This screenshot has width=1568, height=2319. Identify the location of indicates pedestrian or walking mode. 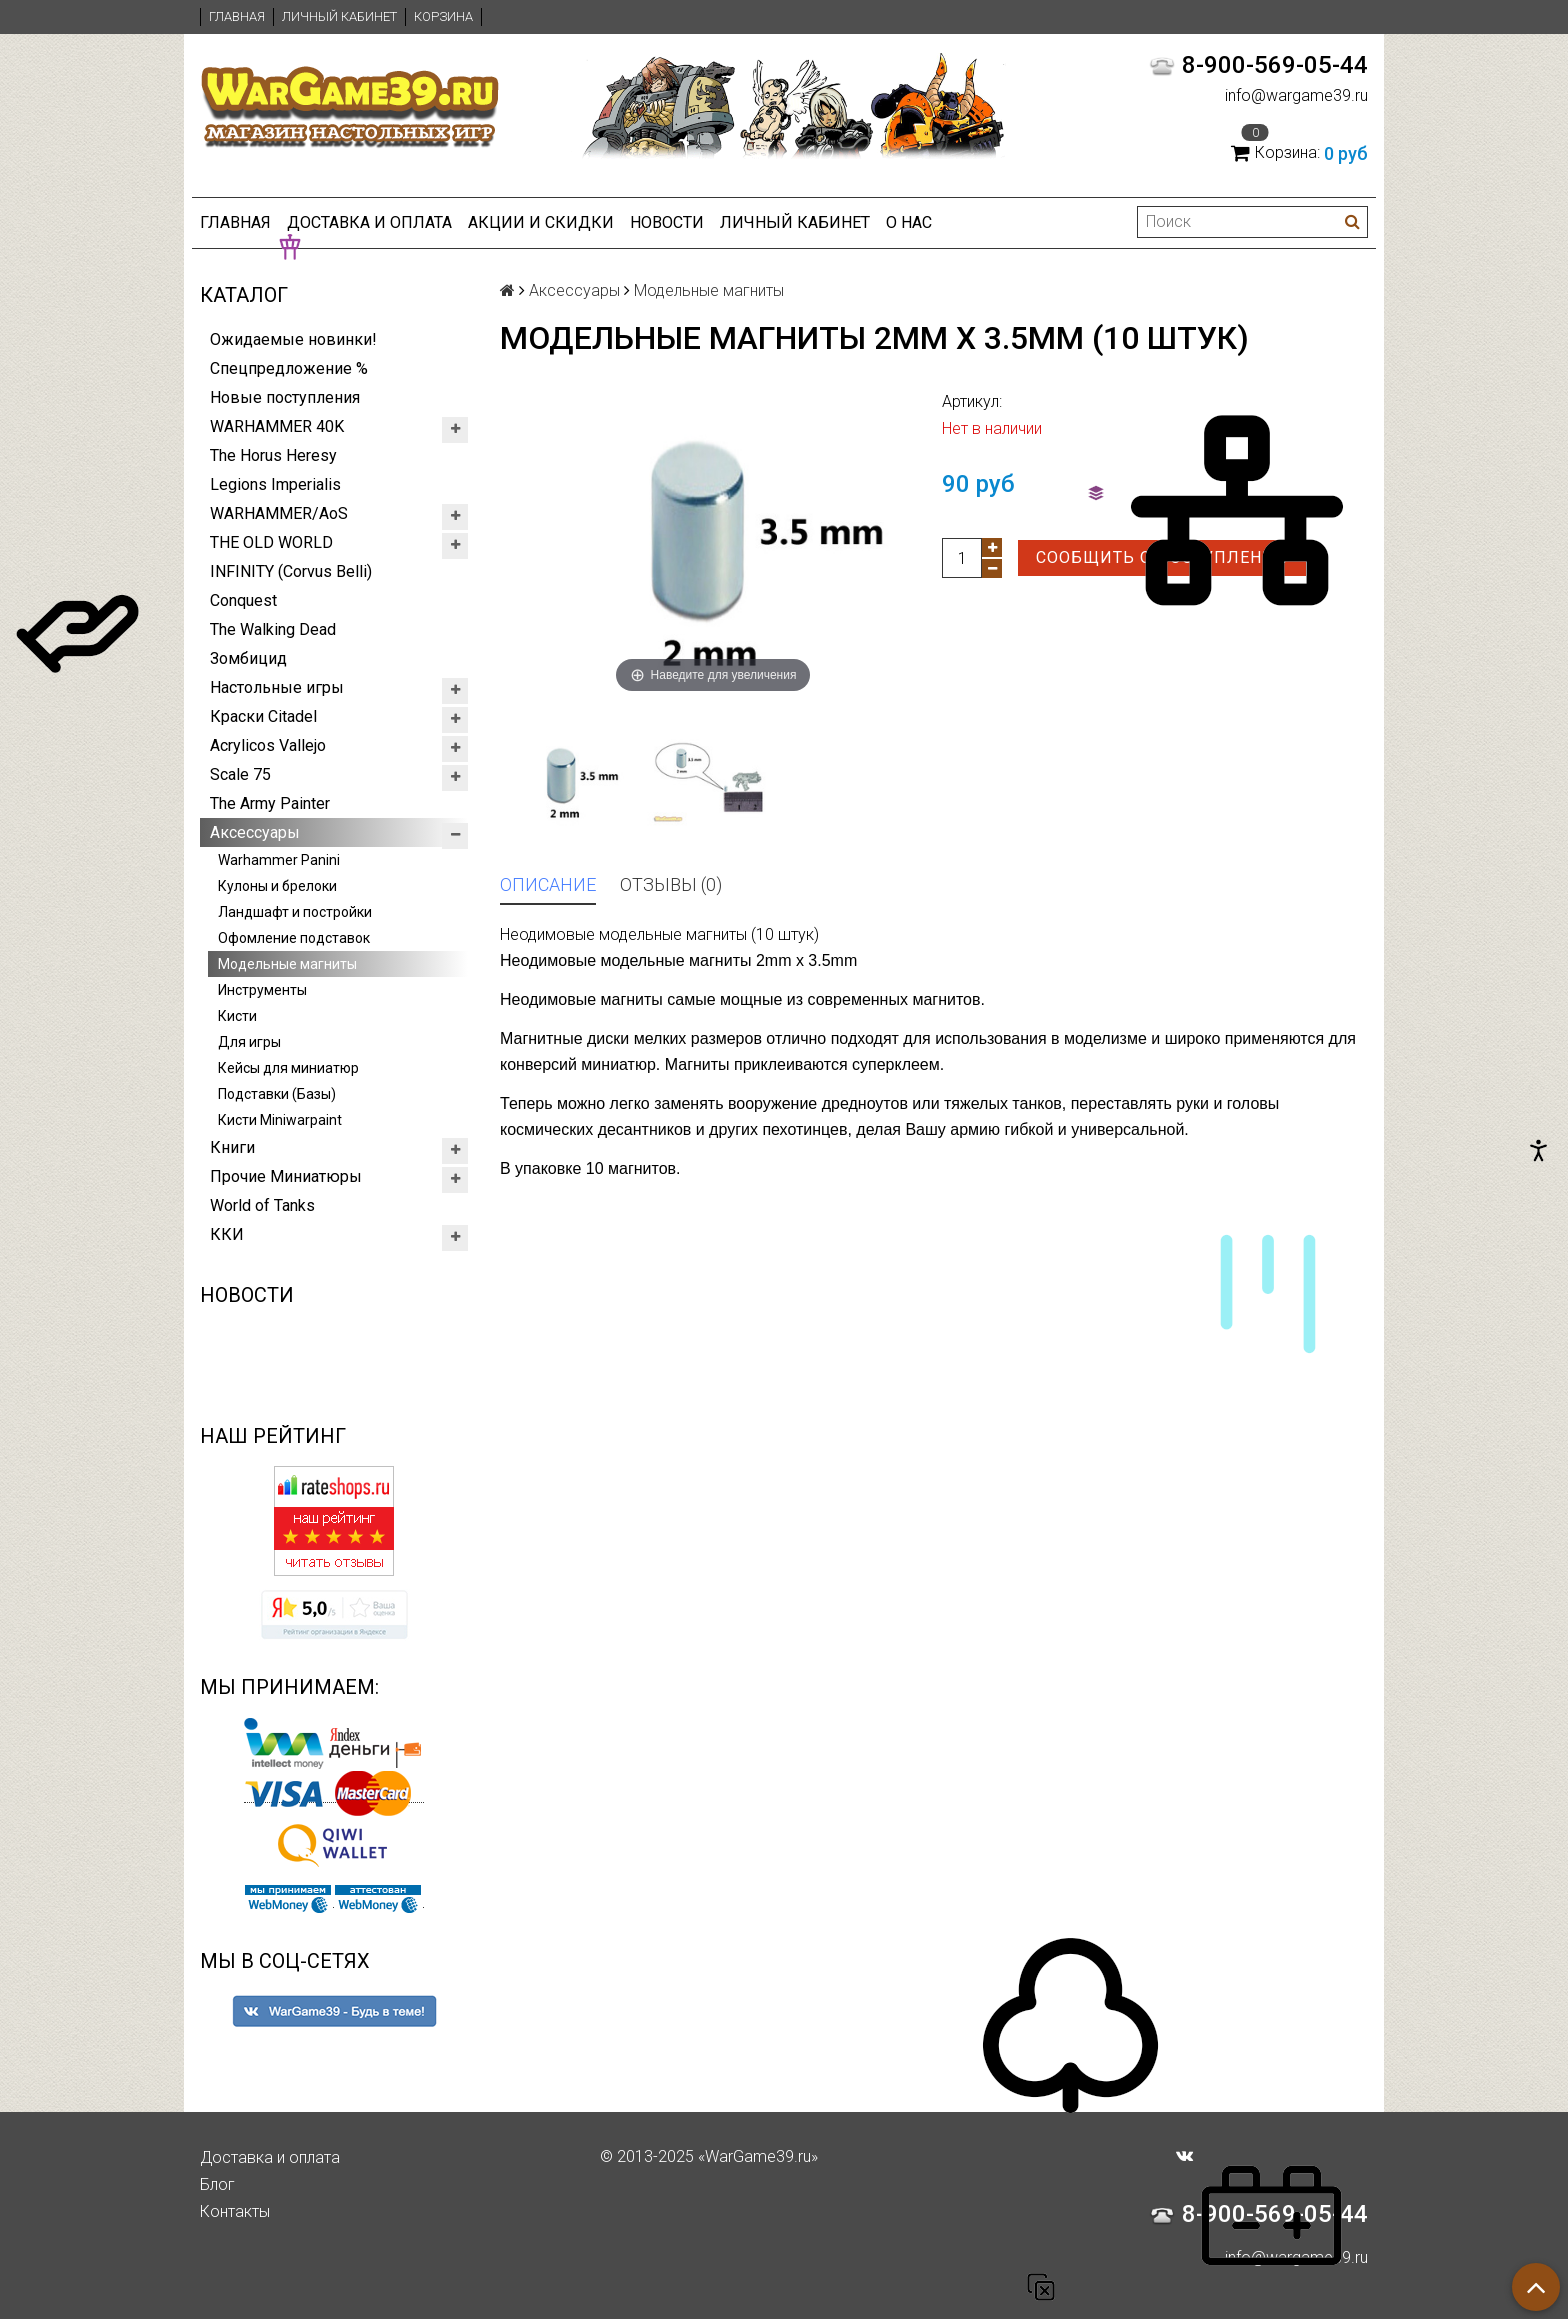
(1538, 1150).